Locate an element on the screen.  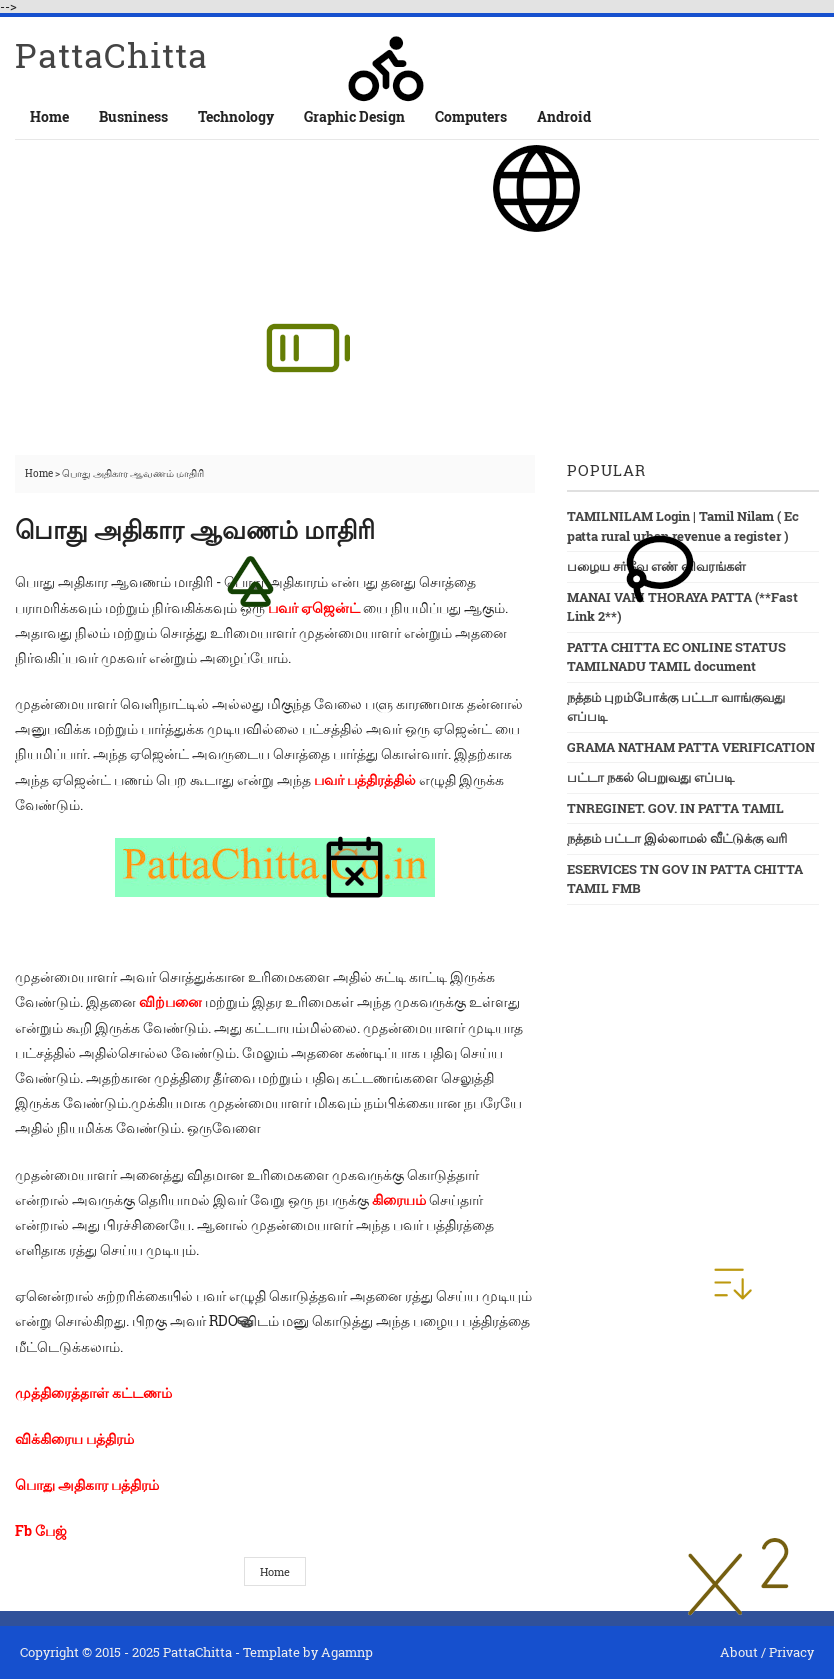
access website or browse the internet is located at coordinates (536, 188).